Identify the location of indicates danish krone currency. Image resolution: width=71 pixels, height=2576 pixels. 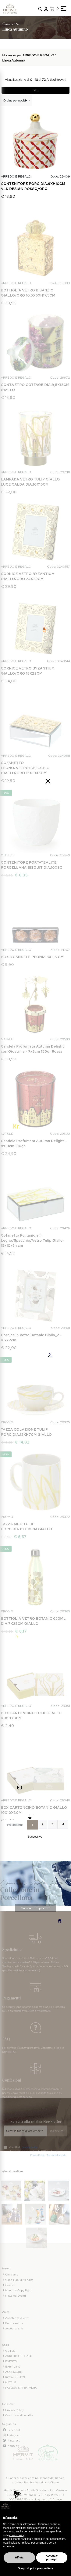
(16, 1126).